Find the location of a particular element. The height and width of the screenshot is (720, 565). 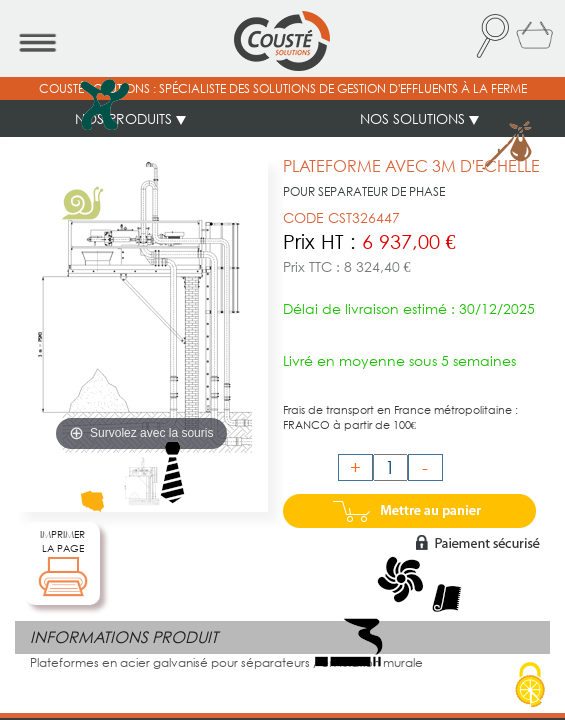

indicates slow loading or processing speed is located at coordinates (82, 202).